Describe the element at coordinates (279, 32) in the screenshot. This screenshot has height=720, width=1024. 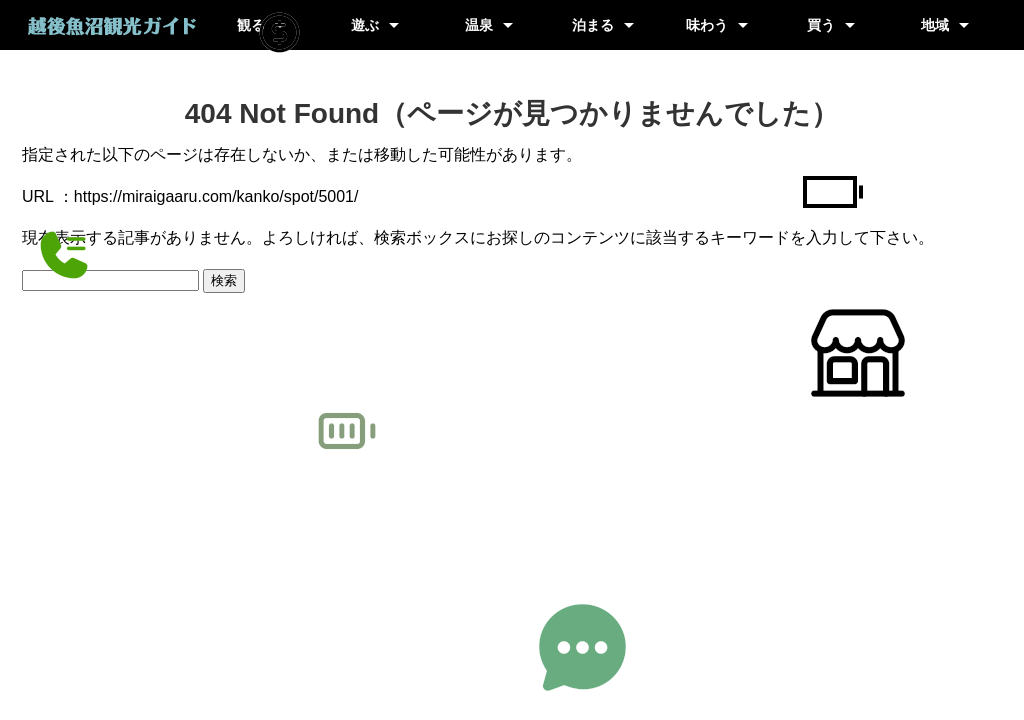
I see `view account balance or financial information` at that location.